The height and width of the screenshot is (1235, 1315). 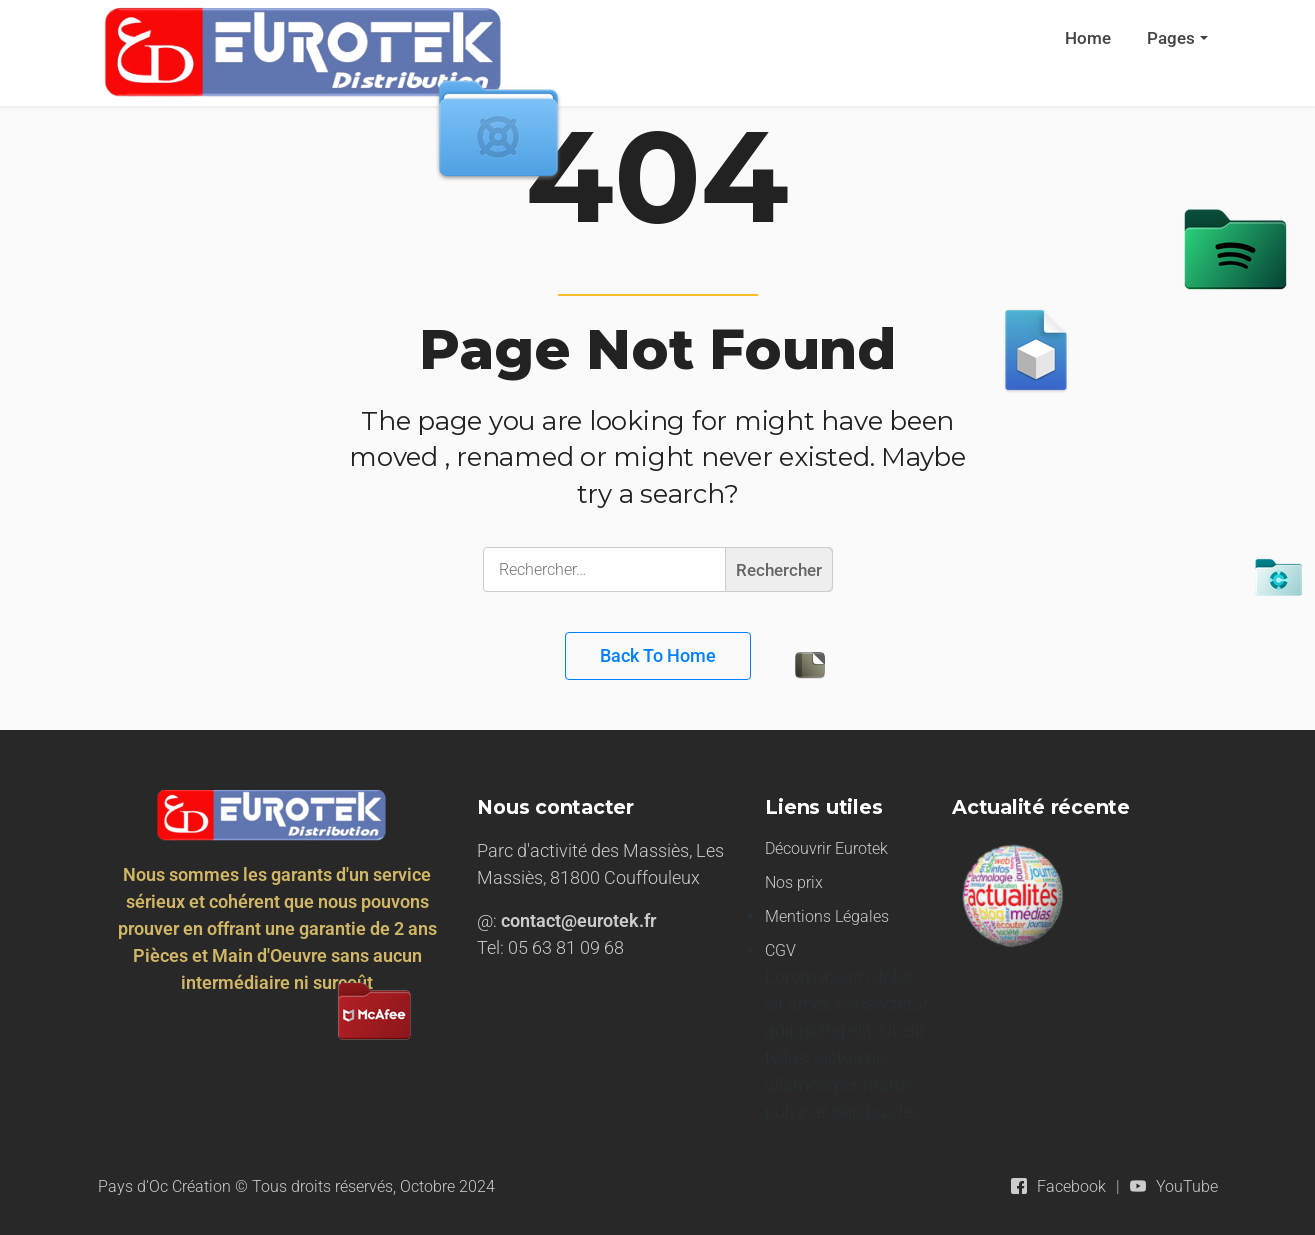 What do you see at coordinates (810, 664) in the screenshot?
I see `change desktop wallpaper settings` at bounding box center [810, 664].